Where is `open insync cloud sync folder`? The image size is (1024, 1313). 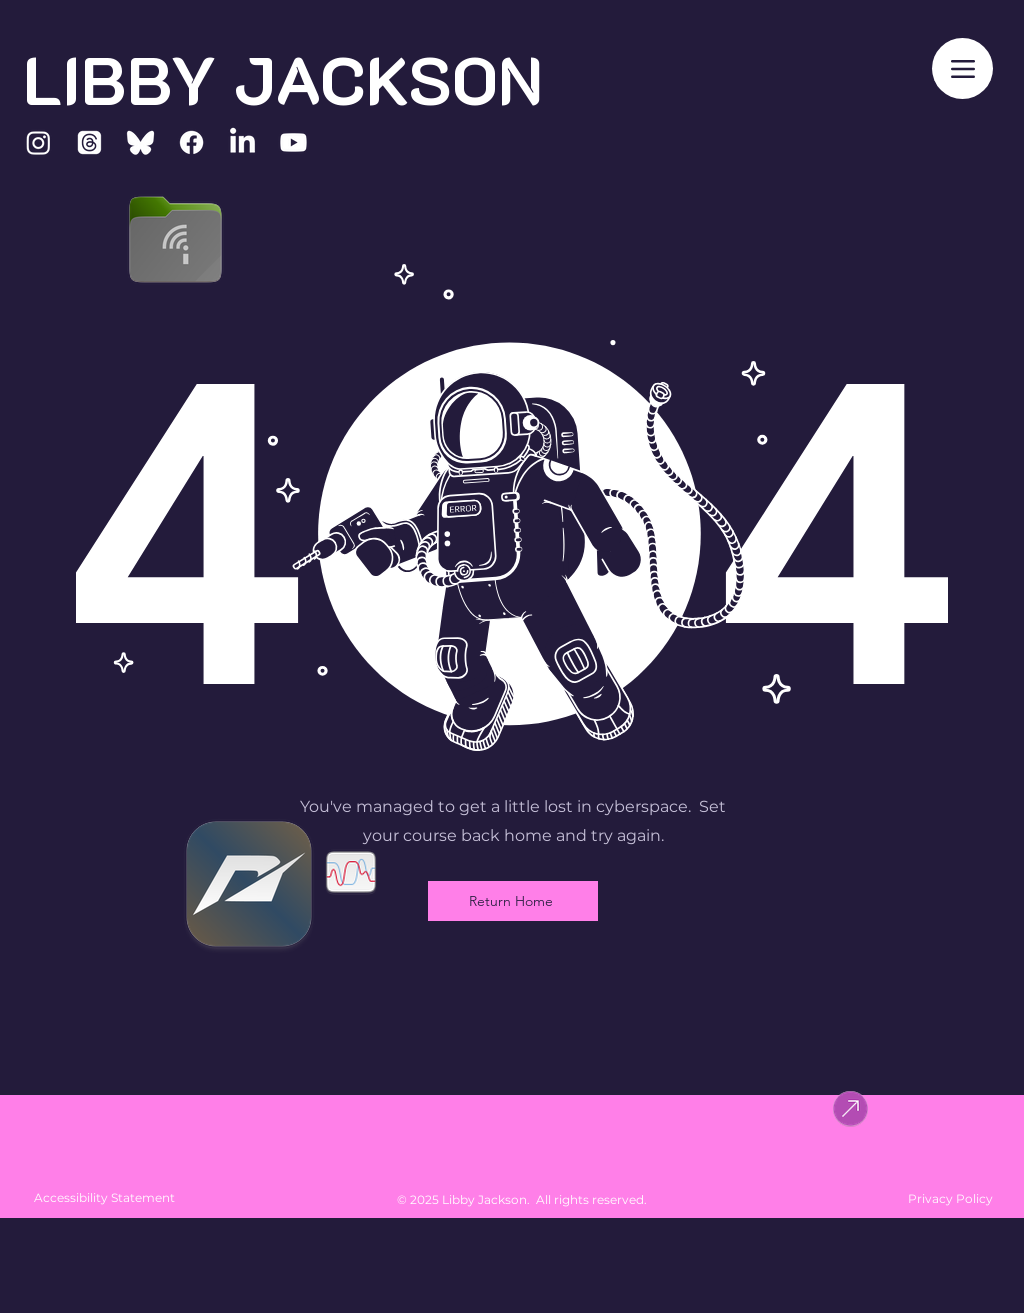
open insync cloud sync folder is located at coordinates (175, 239).